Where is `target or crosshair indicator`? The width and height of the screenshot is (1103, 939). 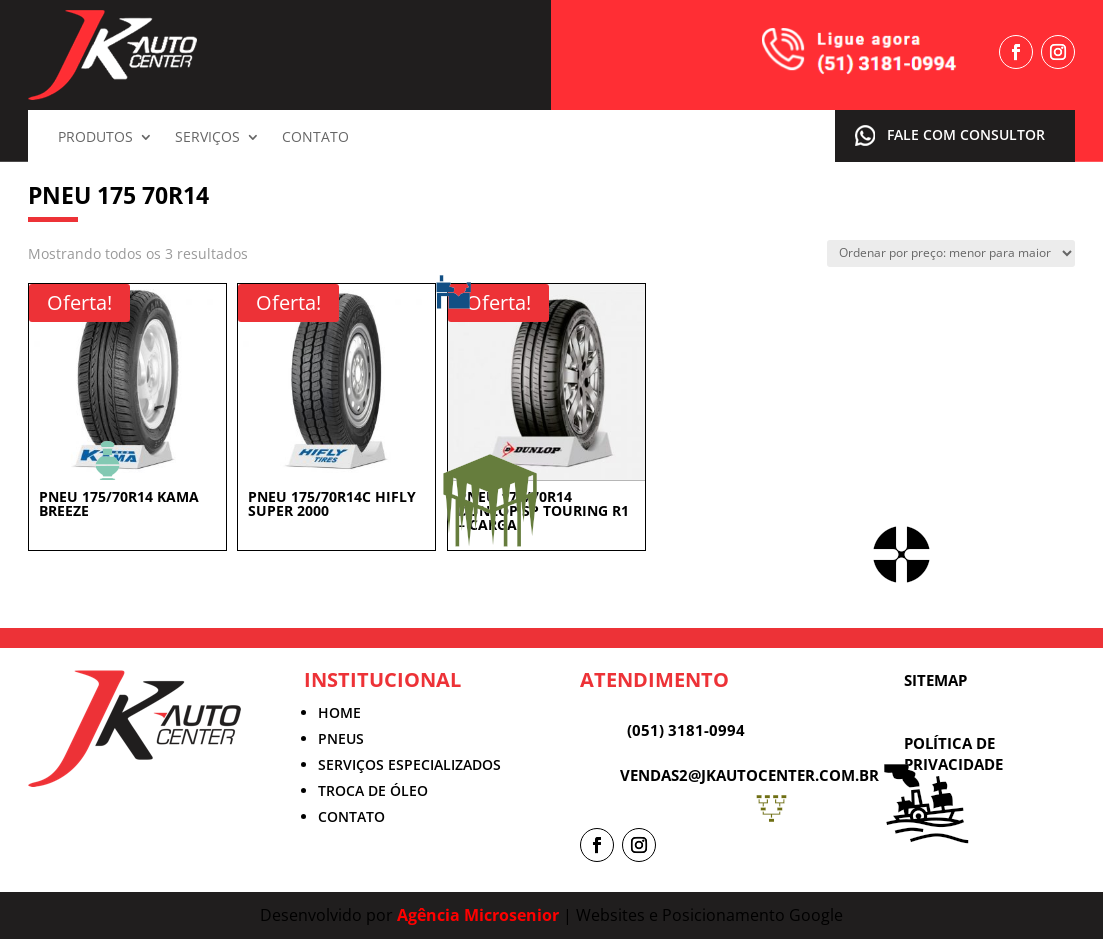
target or crosshair indicator is located at coordinates (901, 554).